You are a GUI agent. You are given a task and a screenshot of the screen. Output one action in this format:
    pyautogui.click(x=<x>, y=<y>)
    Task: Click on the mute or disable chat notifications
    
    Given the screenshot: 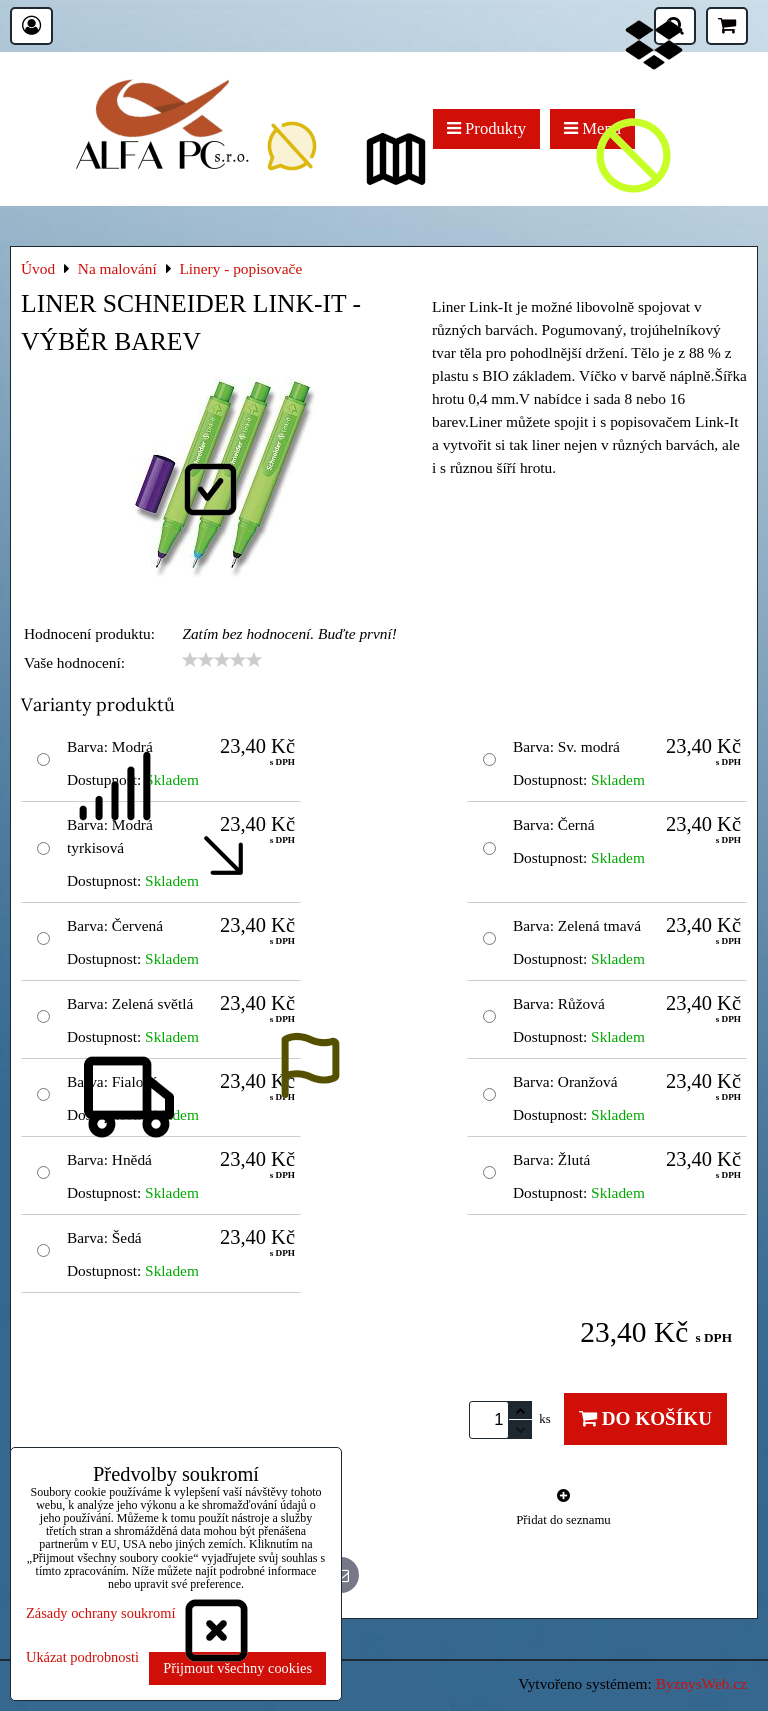 What is the action you would take?
    pyautogui.click(x=292, y=146)
    